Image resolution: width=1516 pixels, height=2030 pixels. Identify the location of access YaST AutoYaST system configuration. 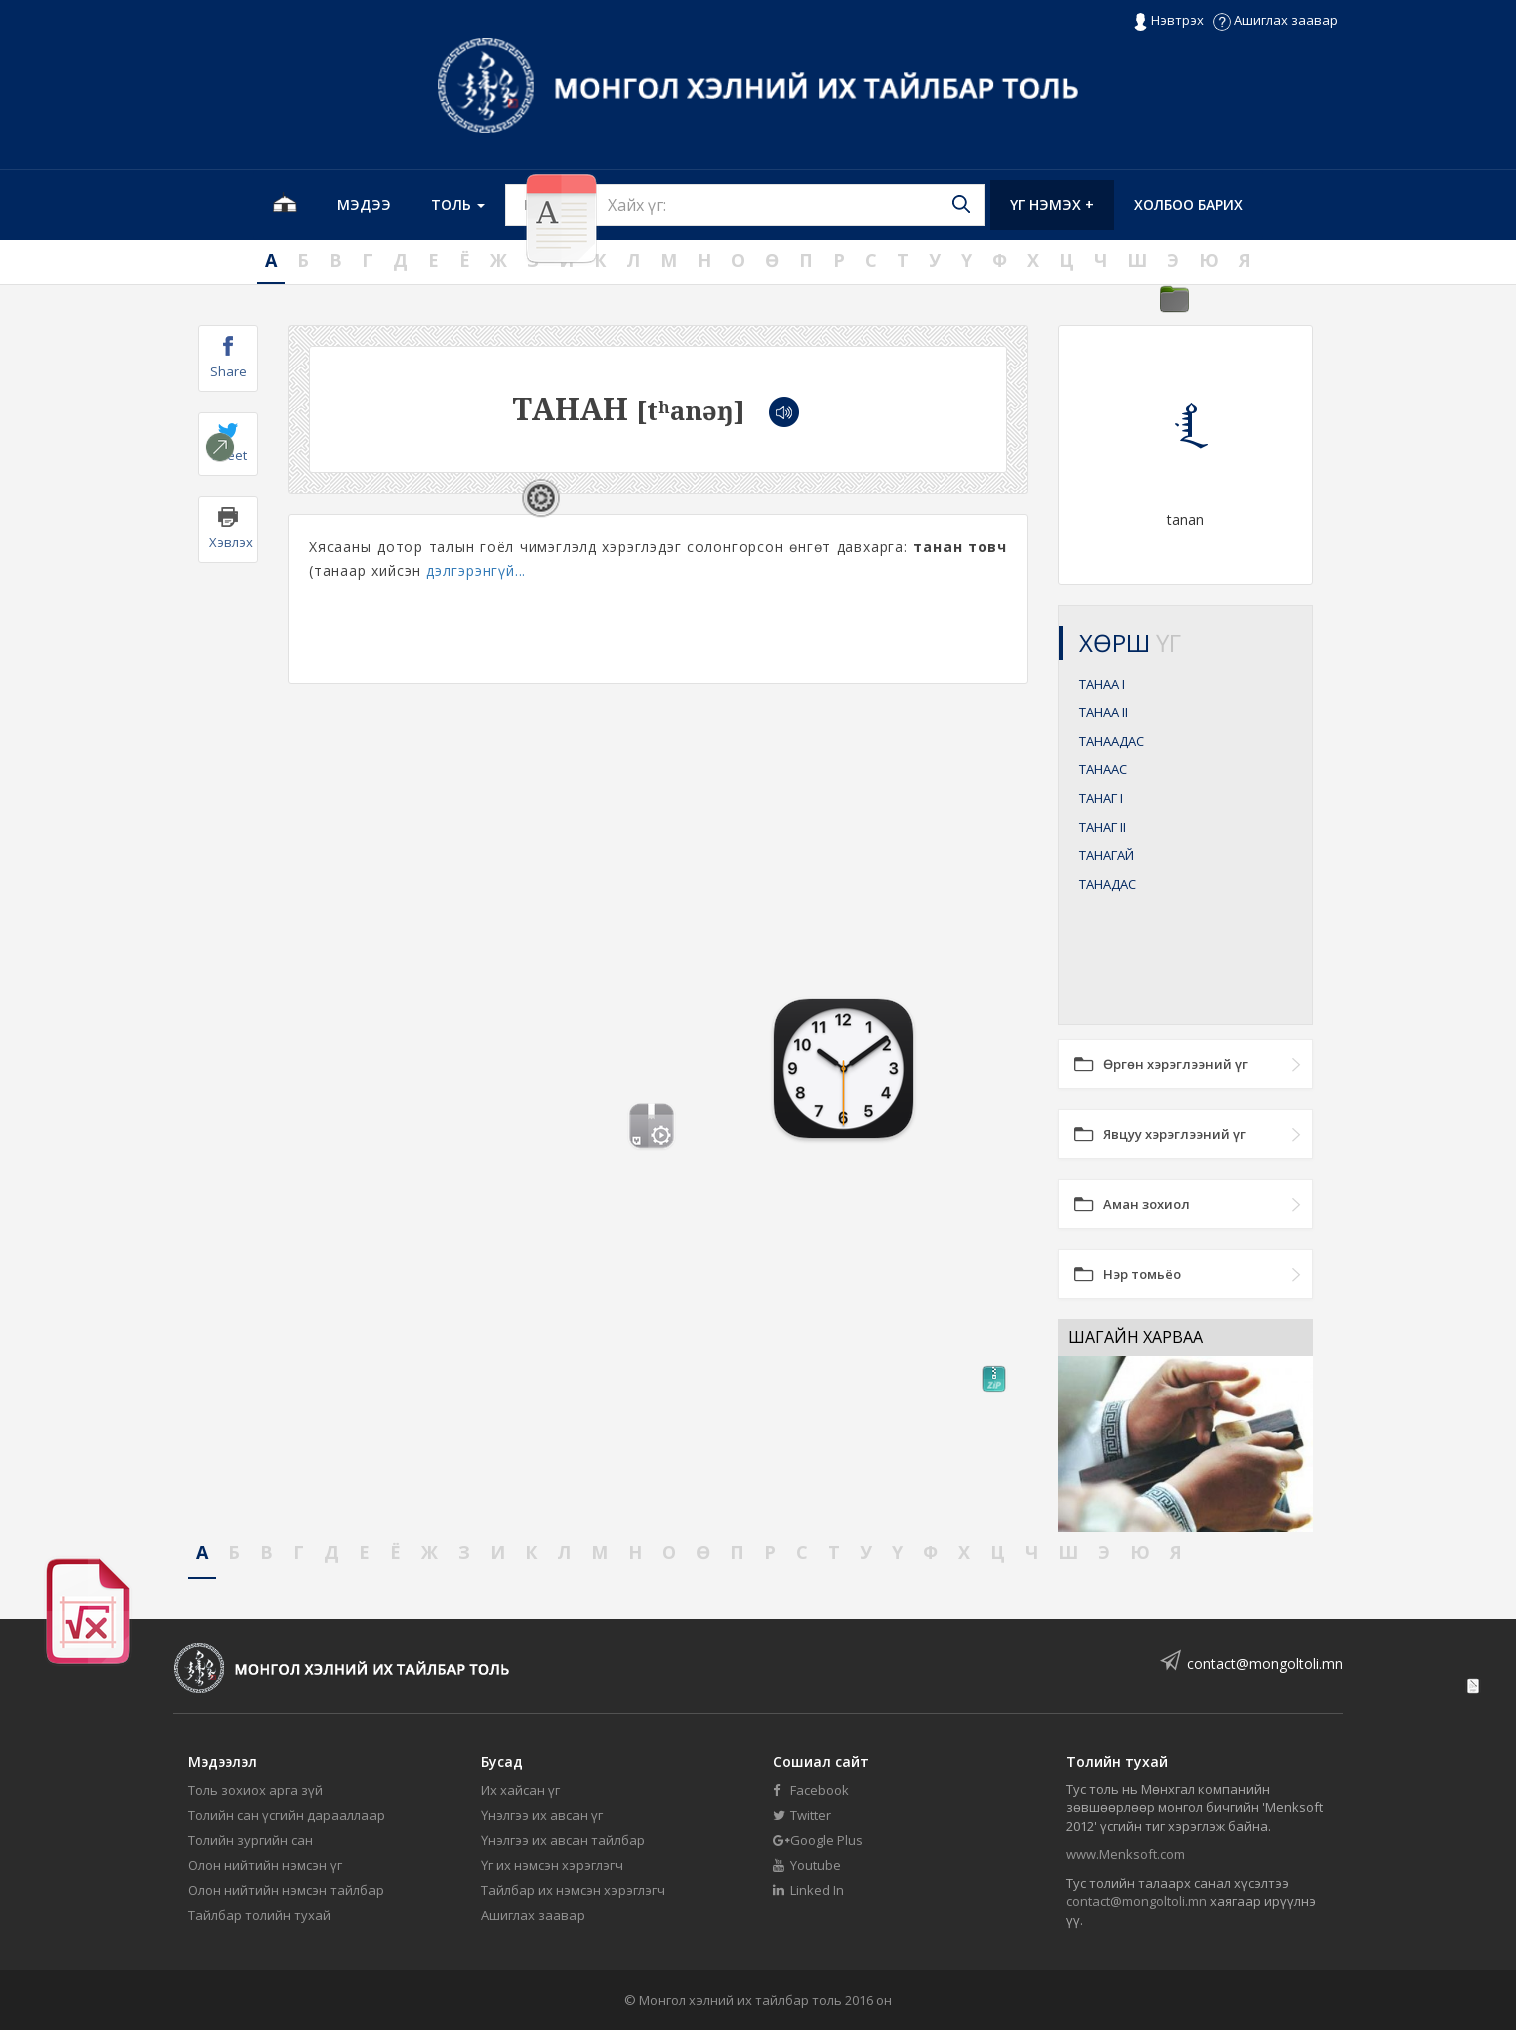
(651, 1126).